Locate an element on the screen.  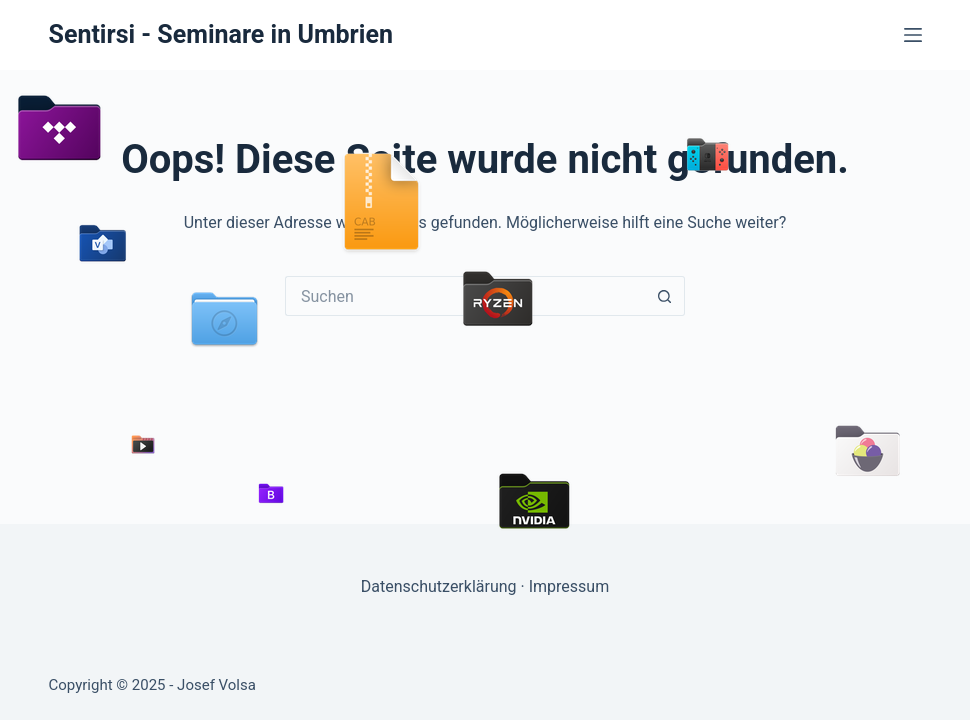
folder containing bootstrap framework files is located at coordinates (271, 494).